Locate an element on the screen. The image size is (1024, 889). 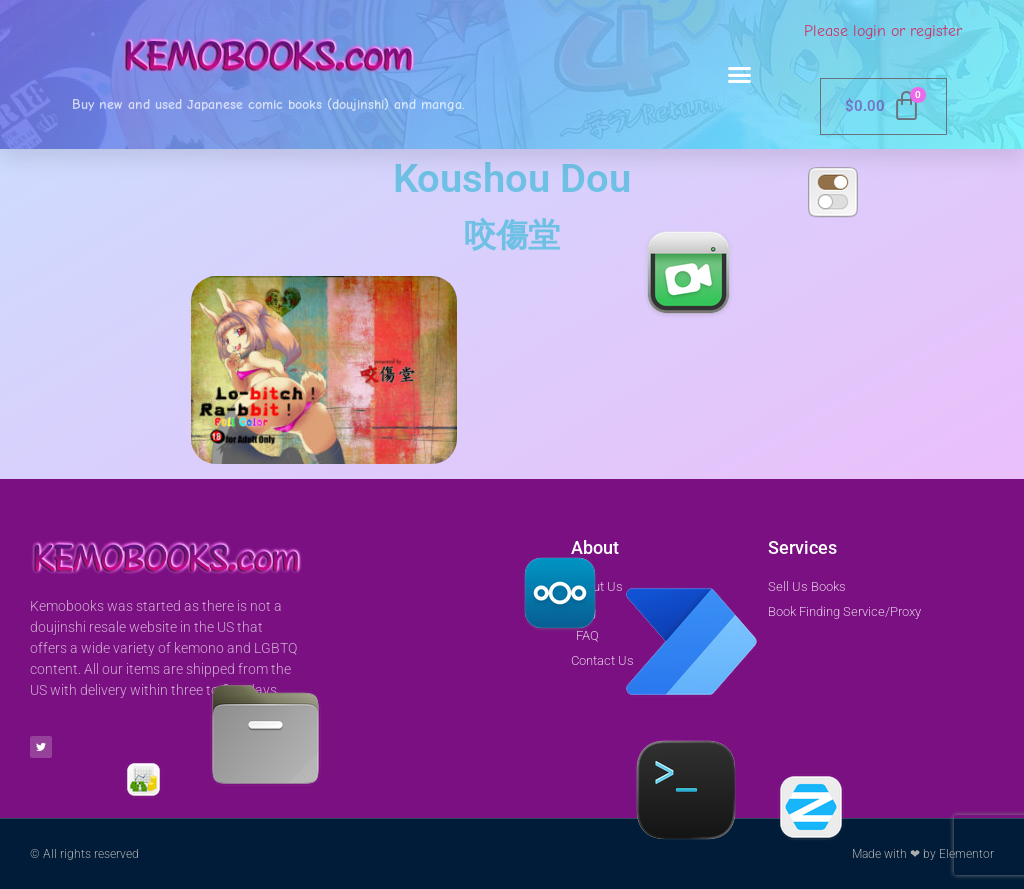
open zorin os system settings or app launcher is located at coordinates (811, 807).